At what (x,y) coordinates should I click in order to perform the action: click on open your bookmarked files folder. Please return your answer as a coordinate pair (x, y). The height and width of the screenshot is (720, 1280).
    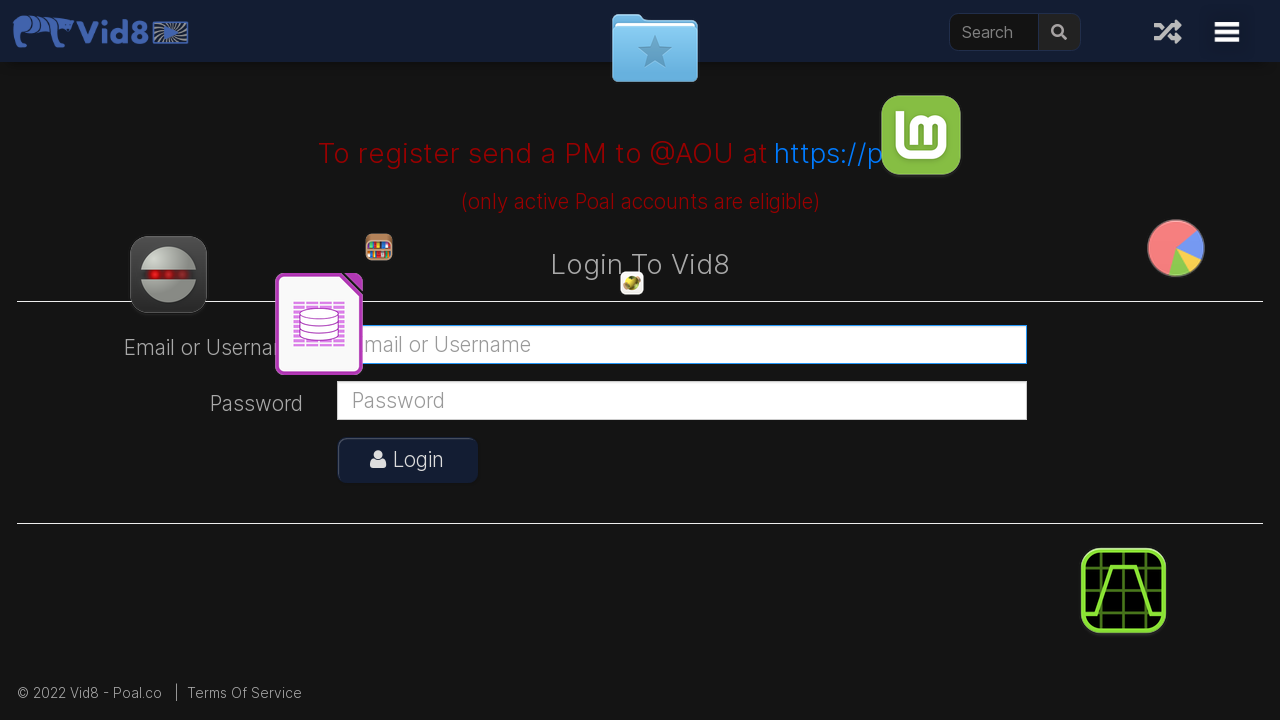
    Looking at the image, I should click on (655, 48).